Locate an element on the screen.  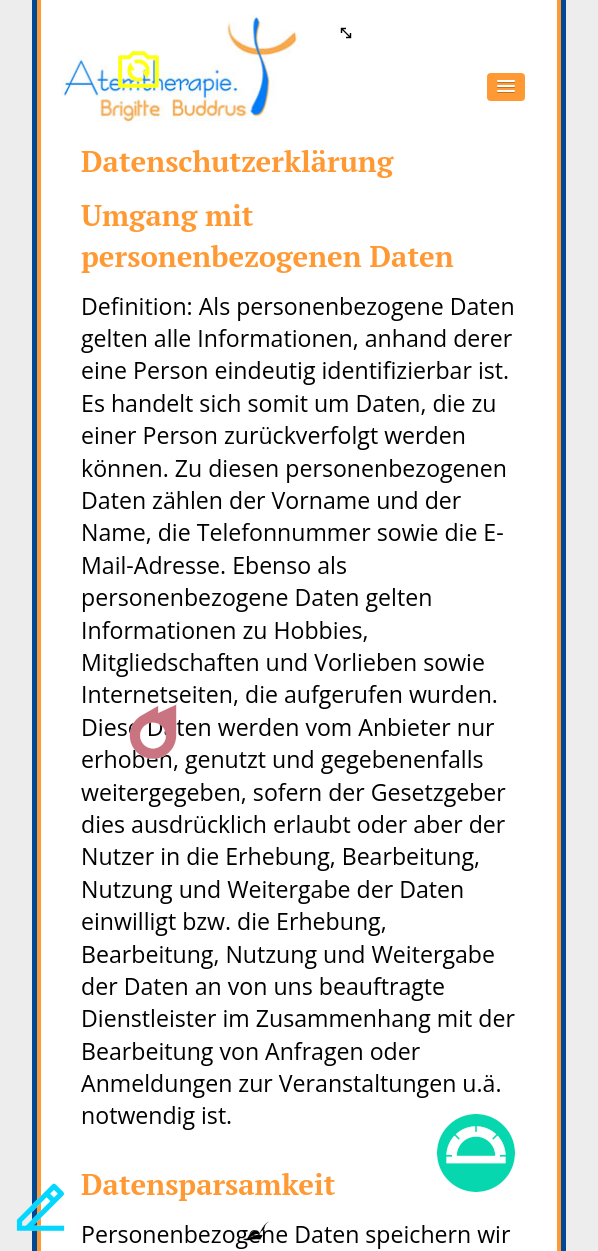
edit content or text is located at coordinates (40, 1207).